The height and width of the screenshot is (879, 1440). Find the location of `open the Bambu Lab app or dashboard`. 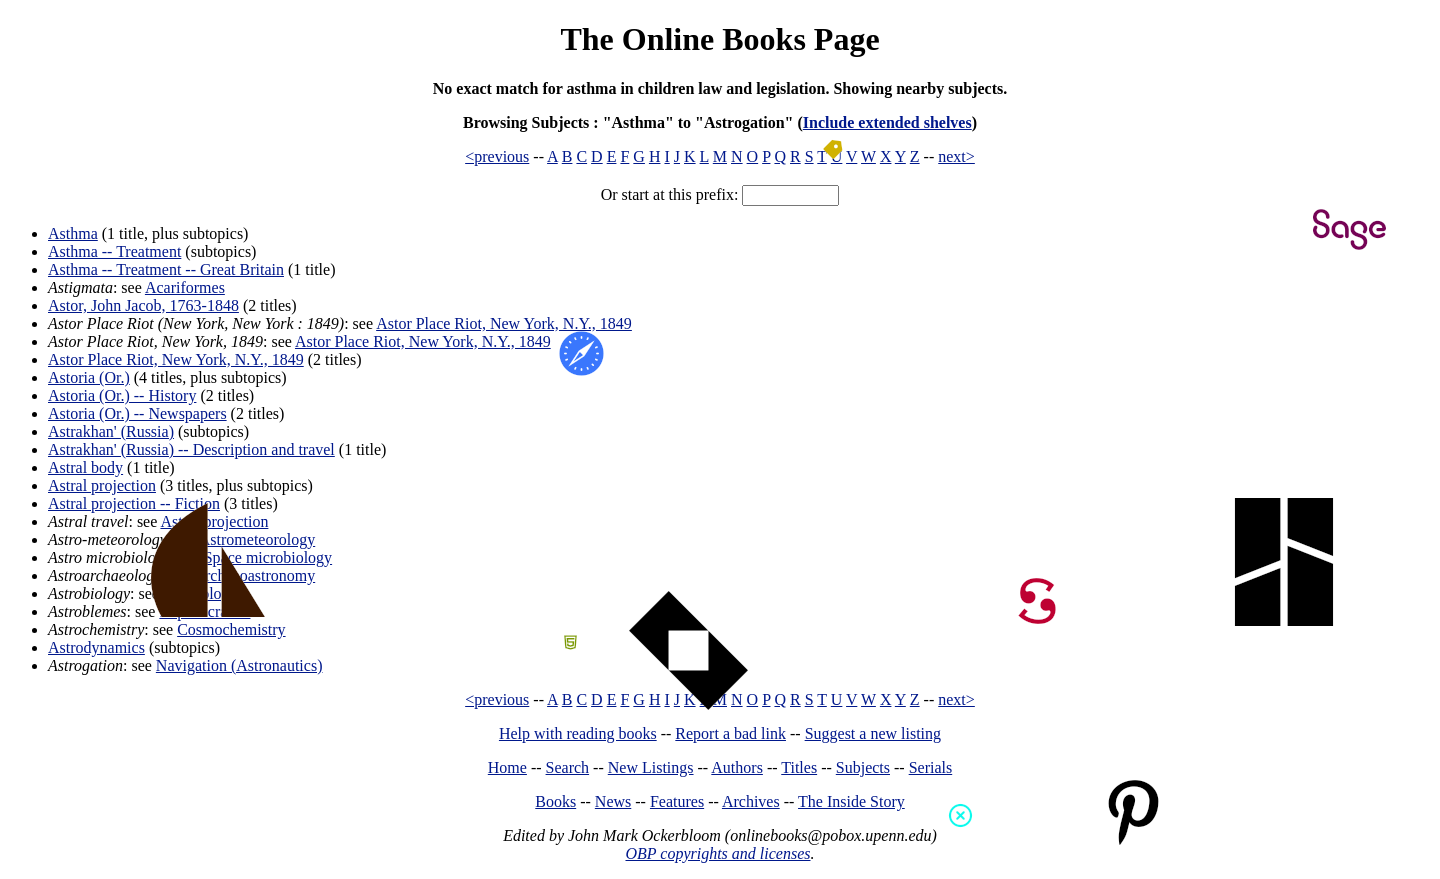

open the Bambu Lab app or dashboard is located at coordinates (1284, 562).